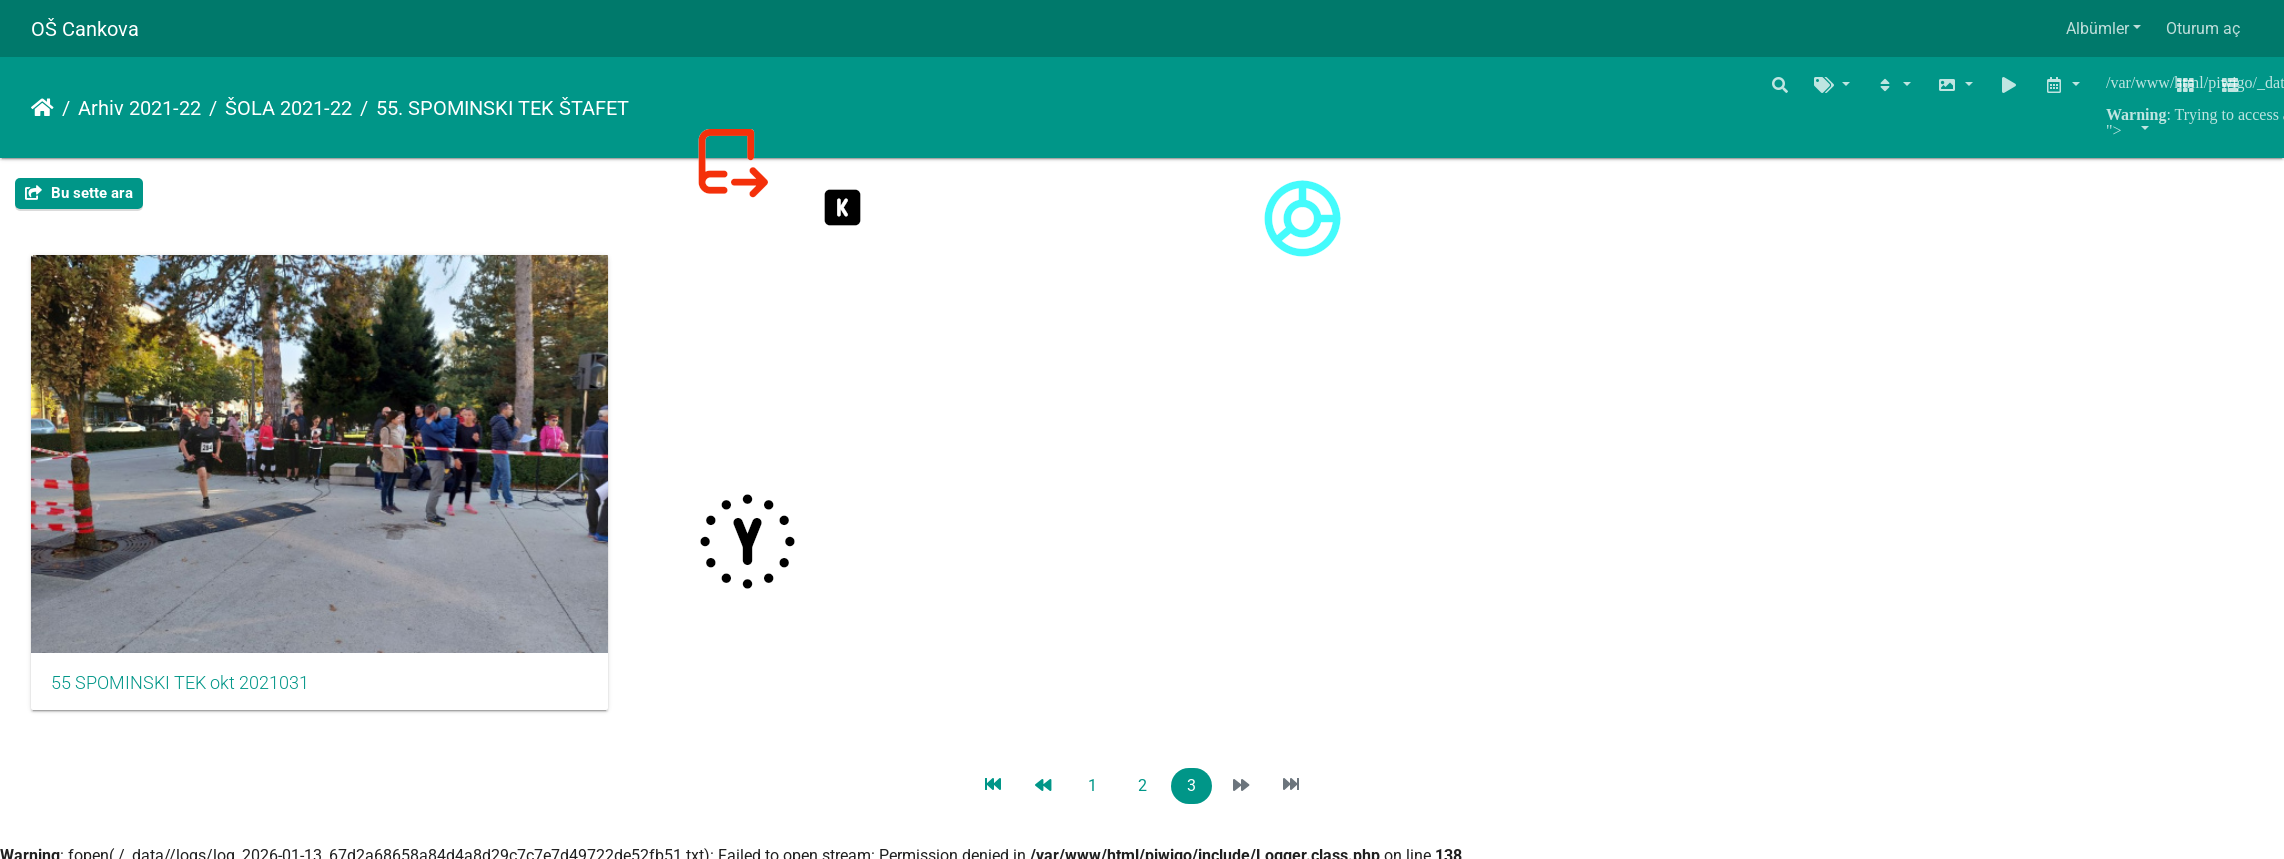  I want to click on keyboard shortcut indicator for the letter K, so click(842, 207).